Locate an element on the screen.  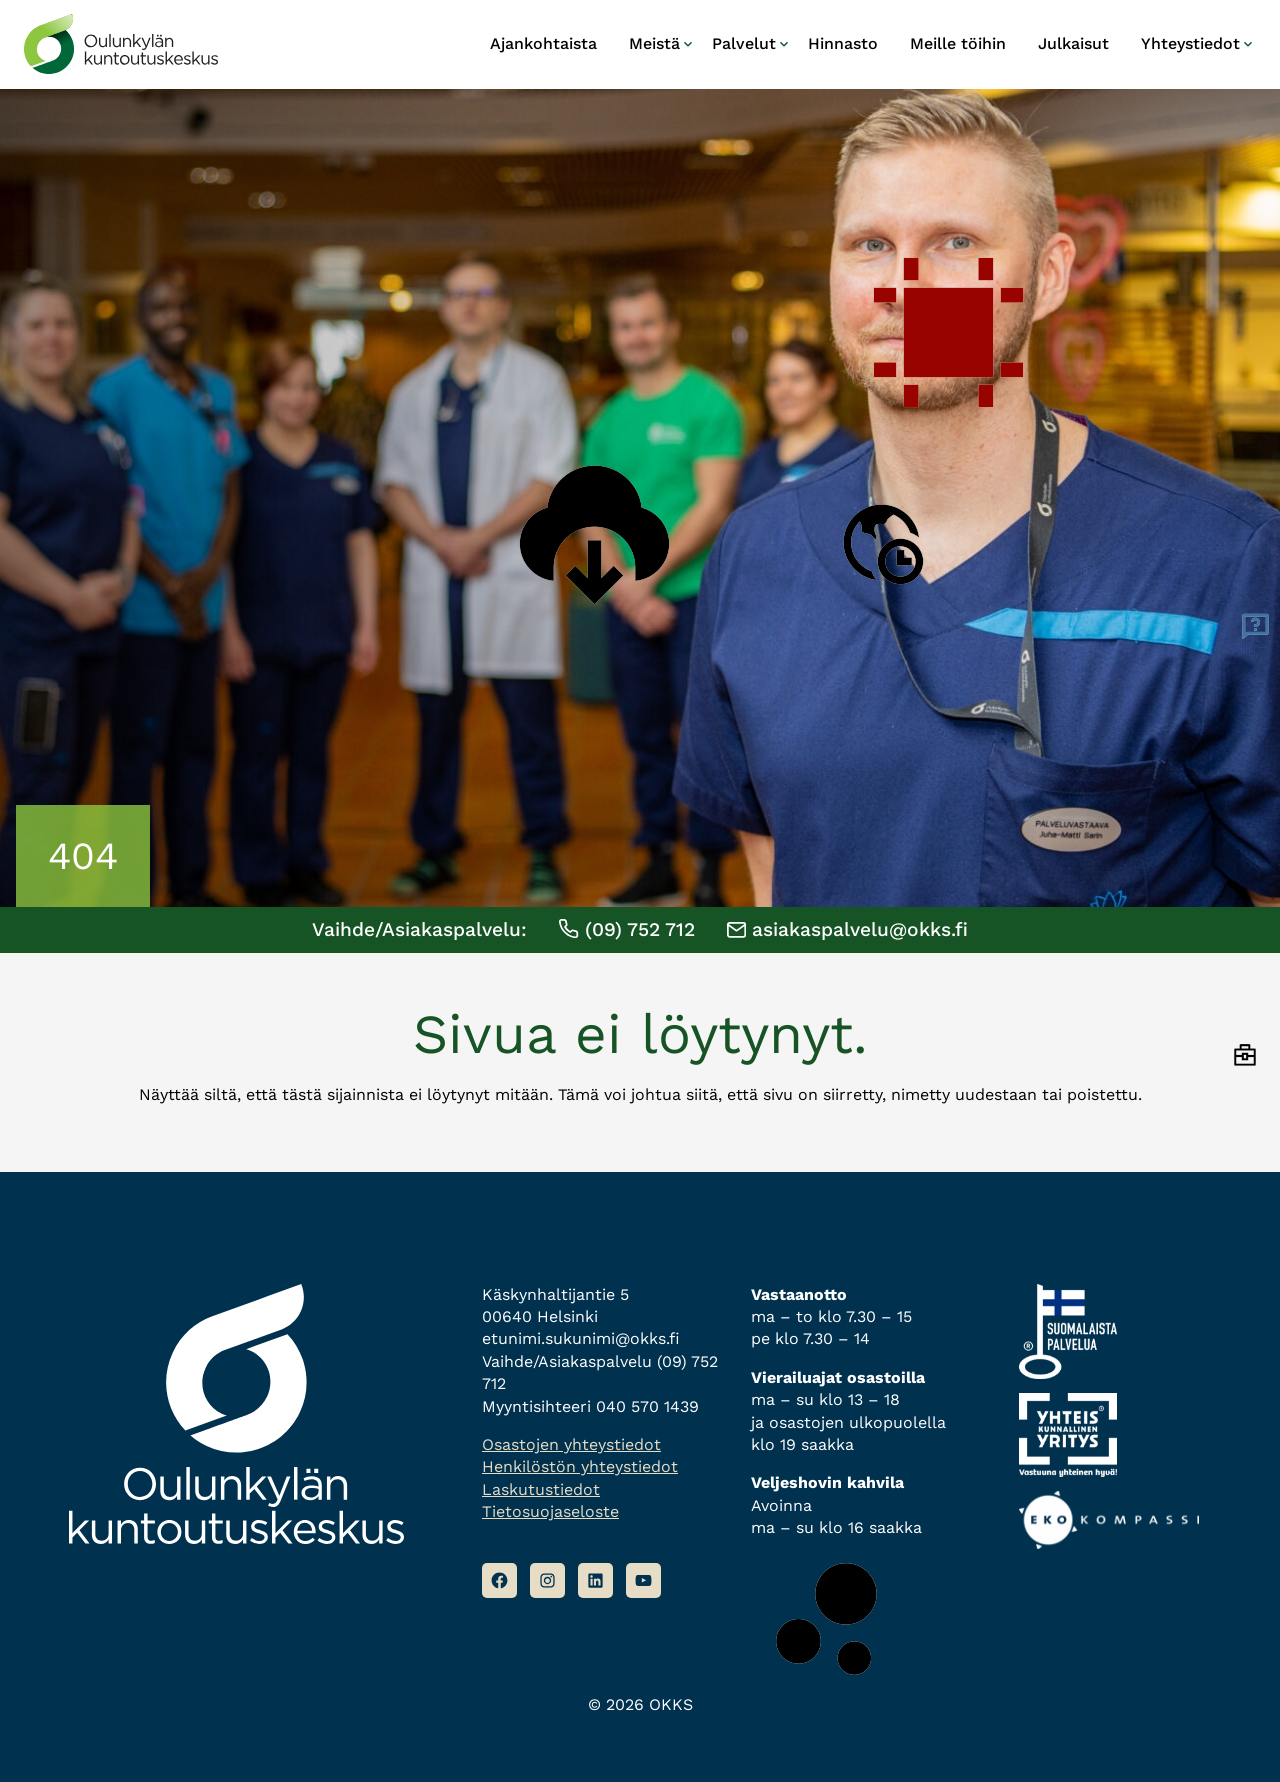
view bubble chart data visualization is located at coordinates (832, 1619).